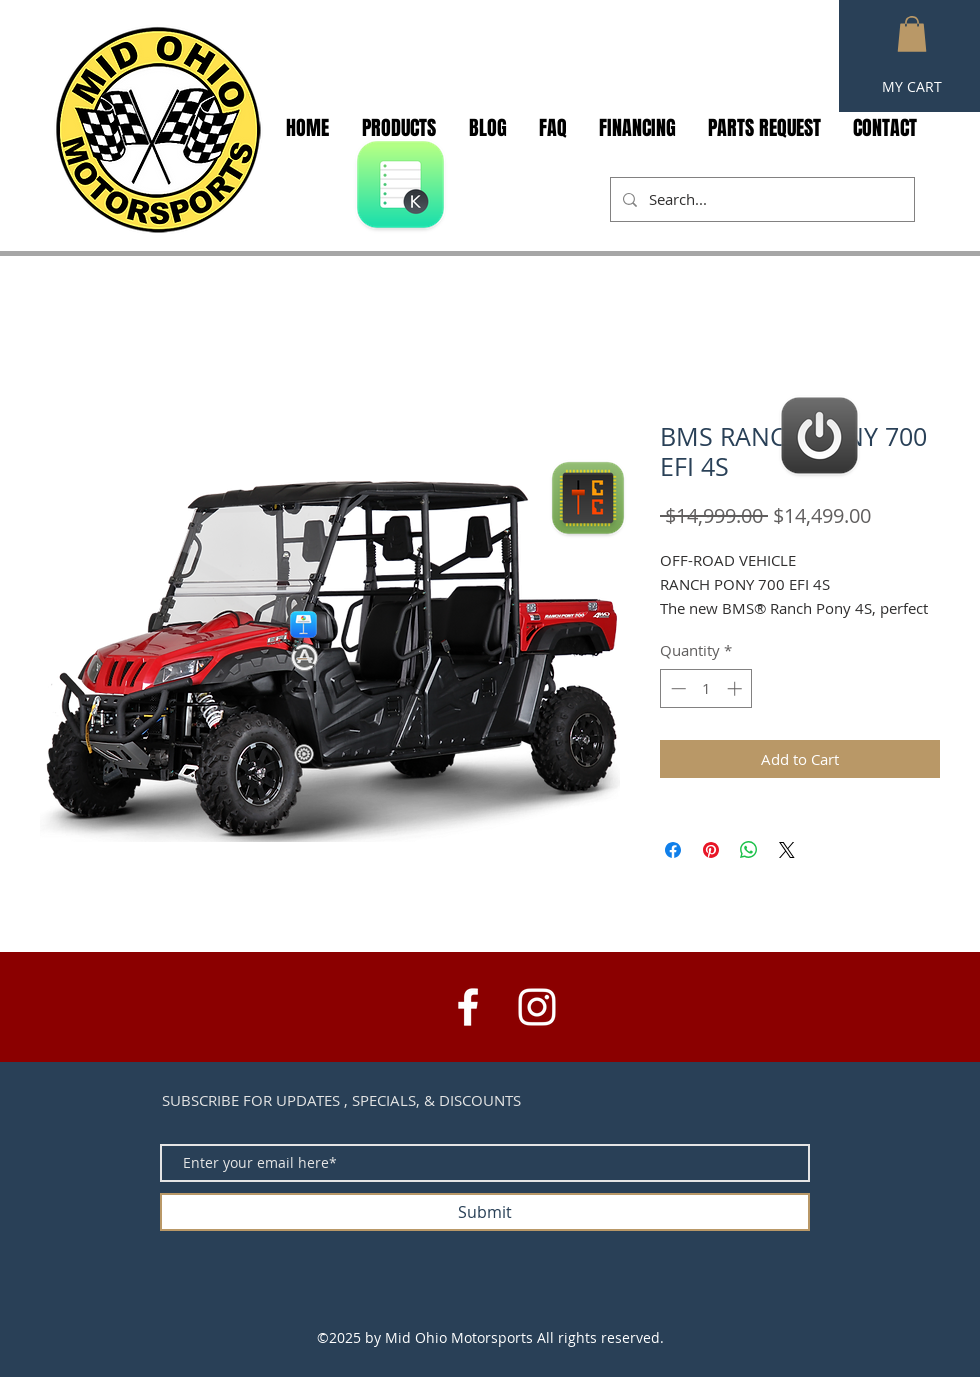  I want to click on open the software updater application, so click(304, 657).